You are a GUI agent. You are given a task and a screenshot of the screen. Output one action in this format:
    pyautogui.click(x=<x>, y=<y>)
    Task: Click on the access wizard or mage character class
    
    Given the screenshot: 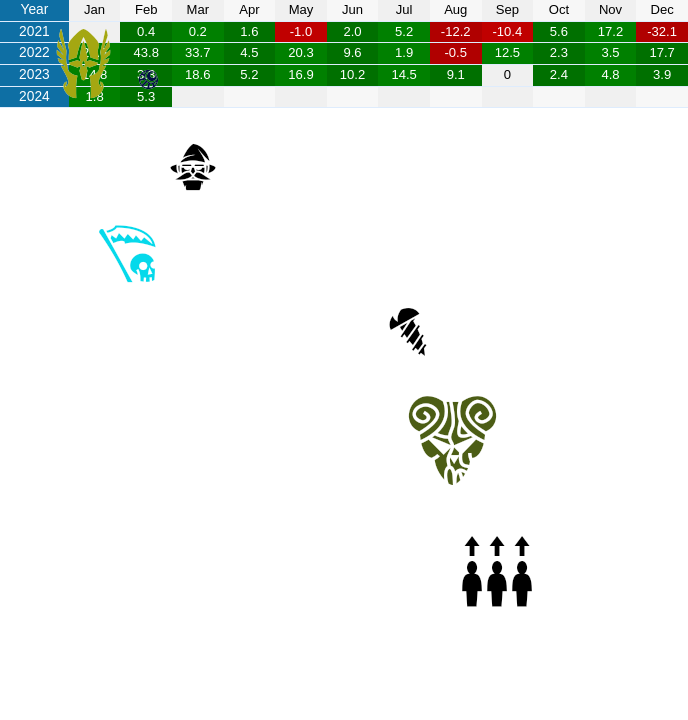 What is the action you would take?
    pyautogui.click(x=193, y=167)
    